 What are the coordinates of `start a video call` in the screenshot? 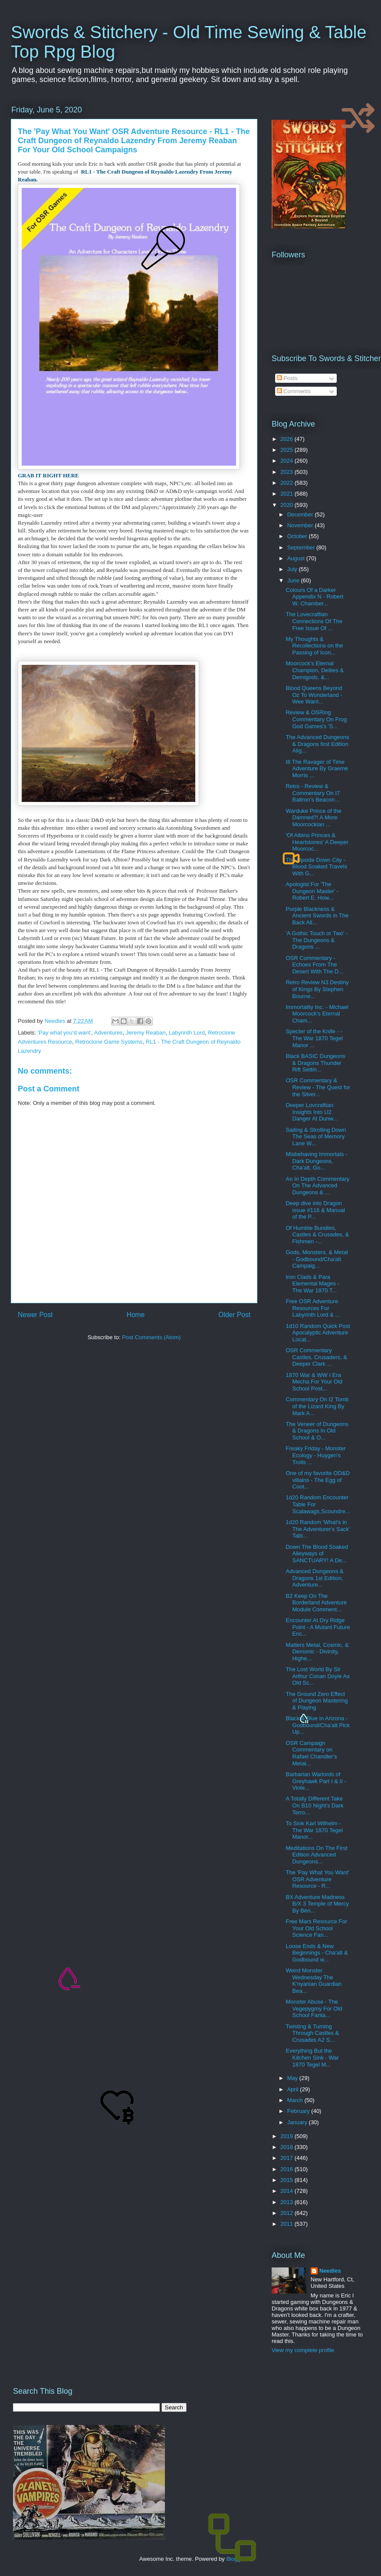 It's located at (291, 858).